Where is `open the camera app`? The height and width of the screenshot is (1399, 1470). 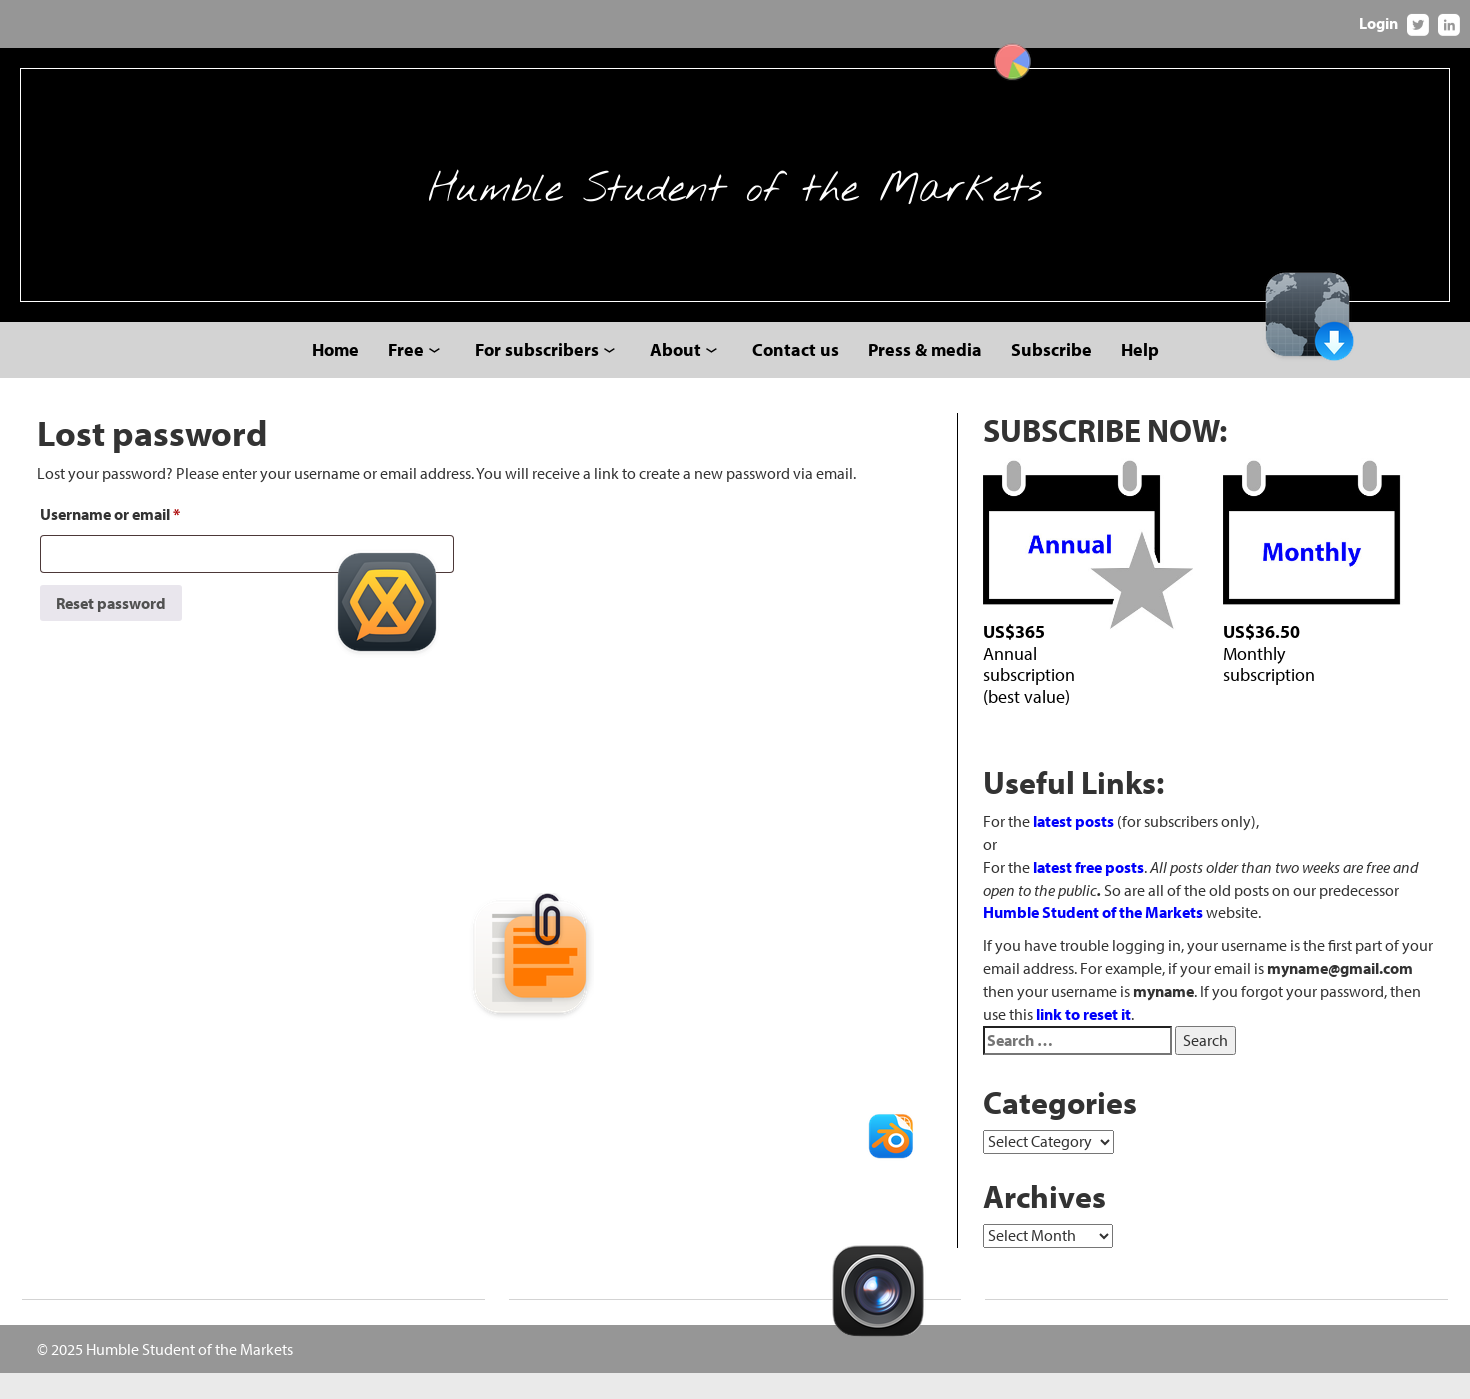
open the camera app is located at coordinates (878, 1291).